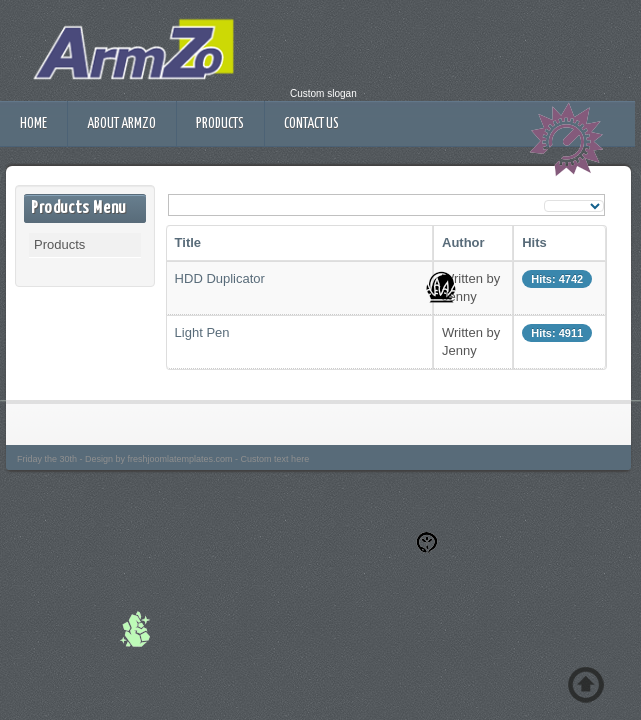 This screenshot has height=720, width=641. Describe the element at coordinates (135, 629) in the screenshot. I see `collect ore or mining resources` at that location.